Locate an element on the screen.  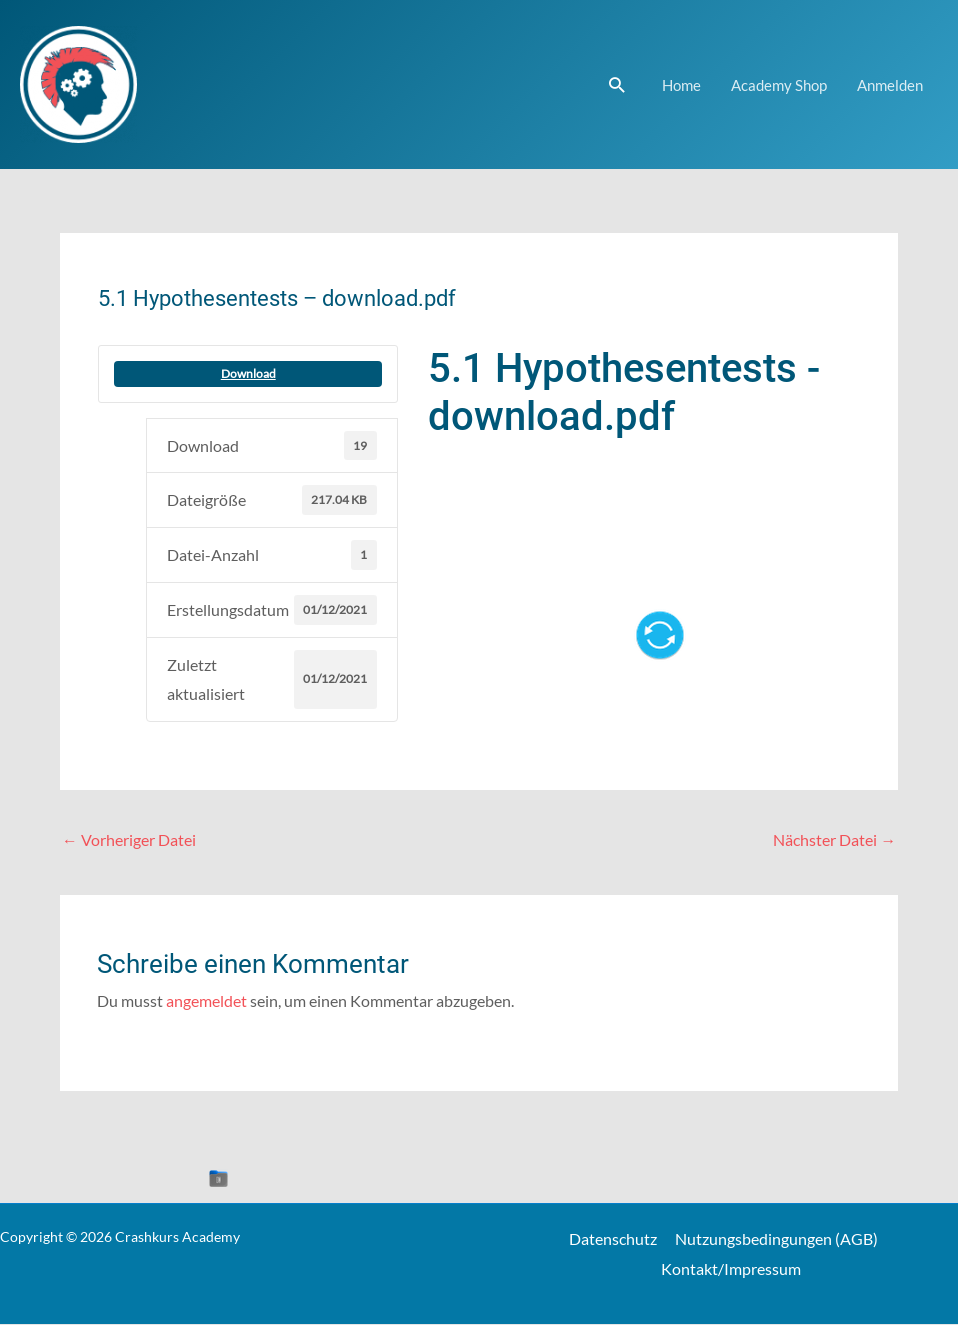
indicates file is syncing with shared folder is located at coordinates (660, 635).